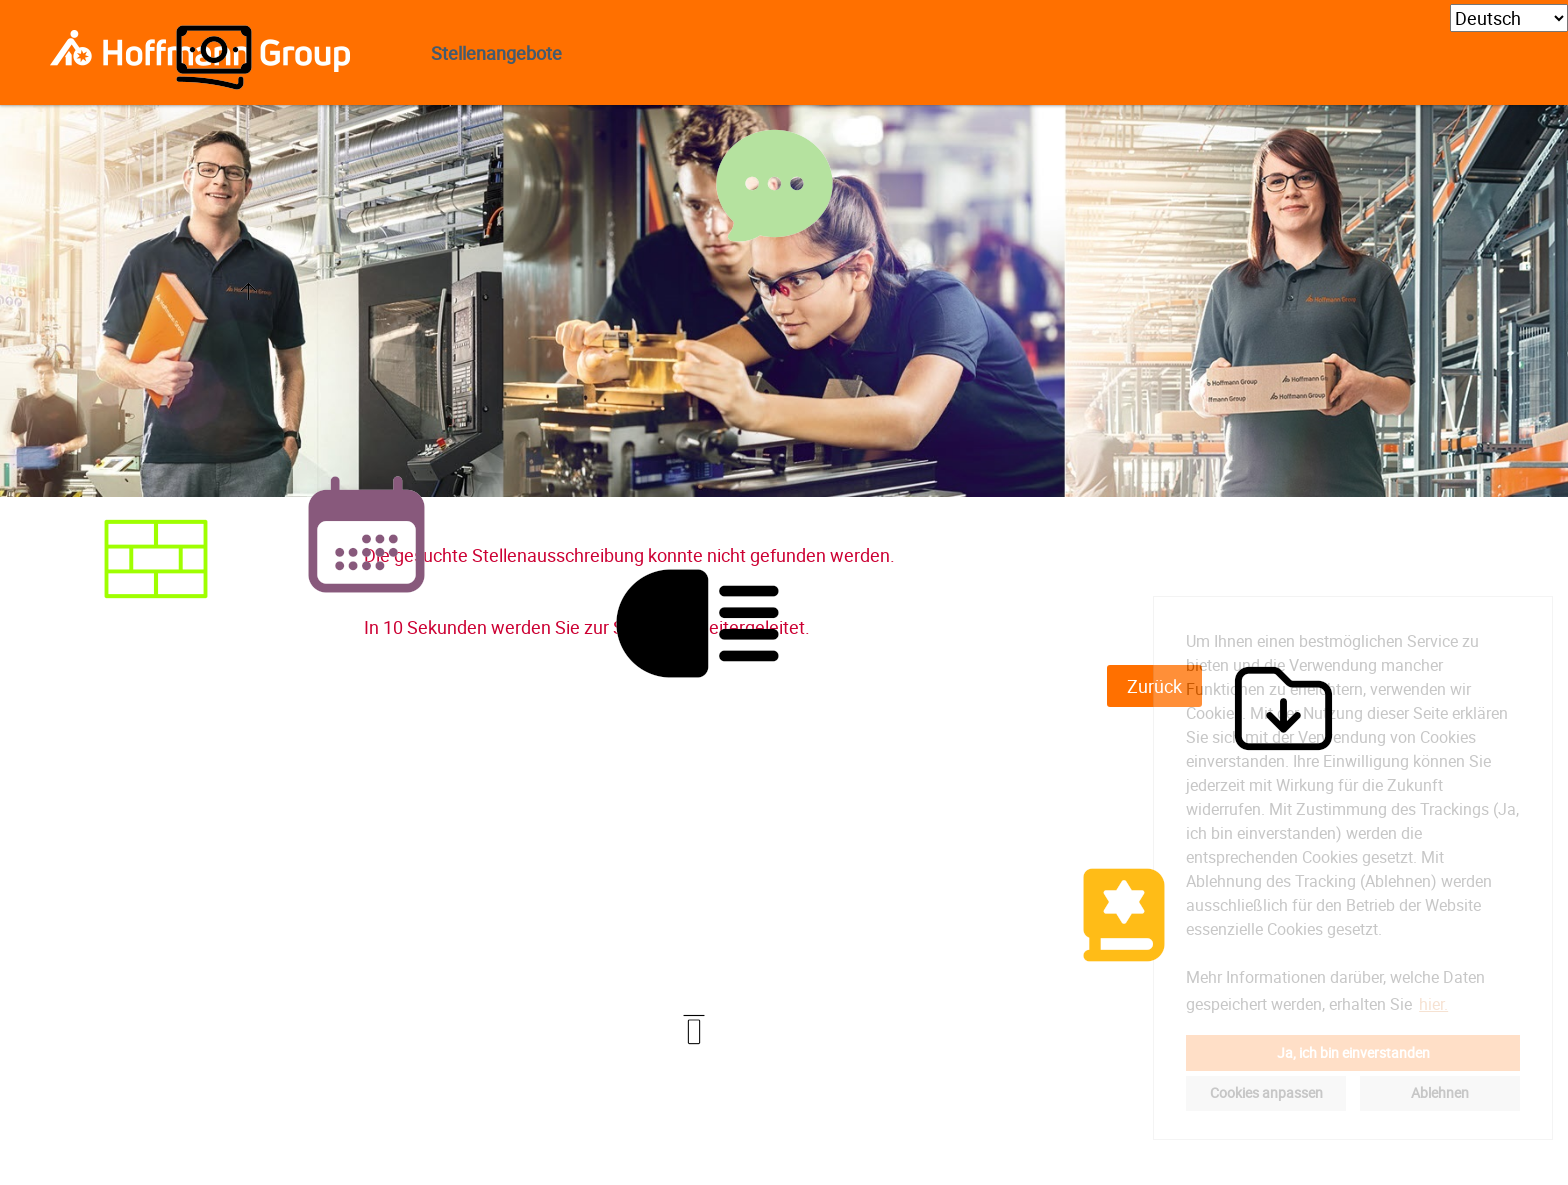  Describe the element at coordinates (694, 1029) in the screenshot. I see `align object to top edge` at that location.